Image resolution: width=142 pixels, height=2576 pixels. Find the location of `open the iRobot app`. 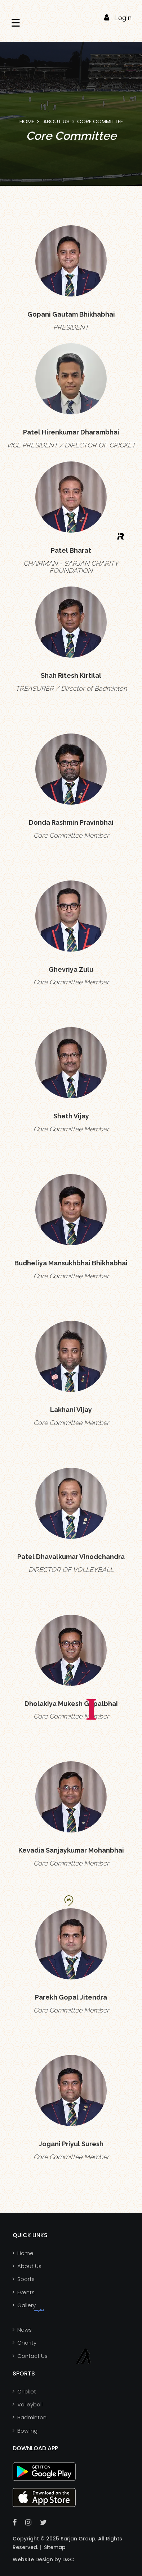

open the iRobot app is located at coordinates (120, 536).